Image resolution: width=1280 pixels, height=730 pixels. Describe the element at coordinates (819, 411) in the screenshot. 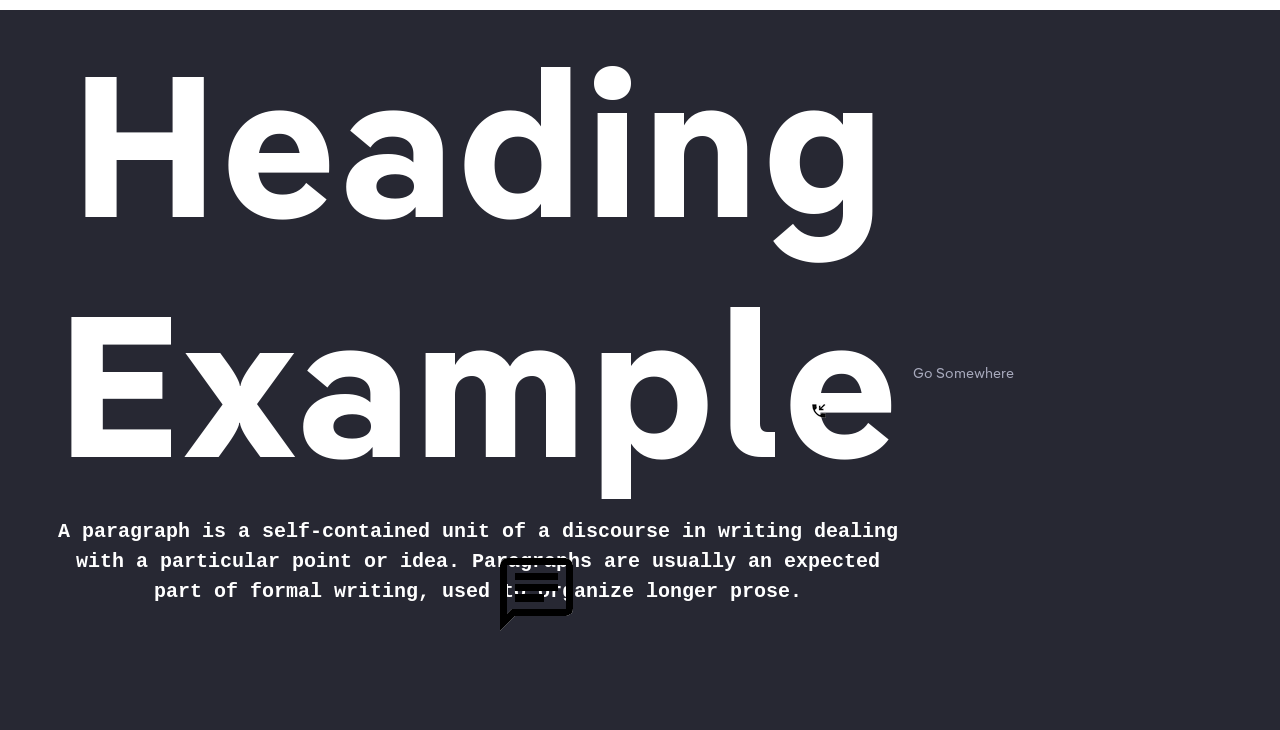

I see `indicates an incoming call was returned` at that location.